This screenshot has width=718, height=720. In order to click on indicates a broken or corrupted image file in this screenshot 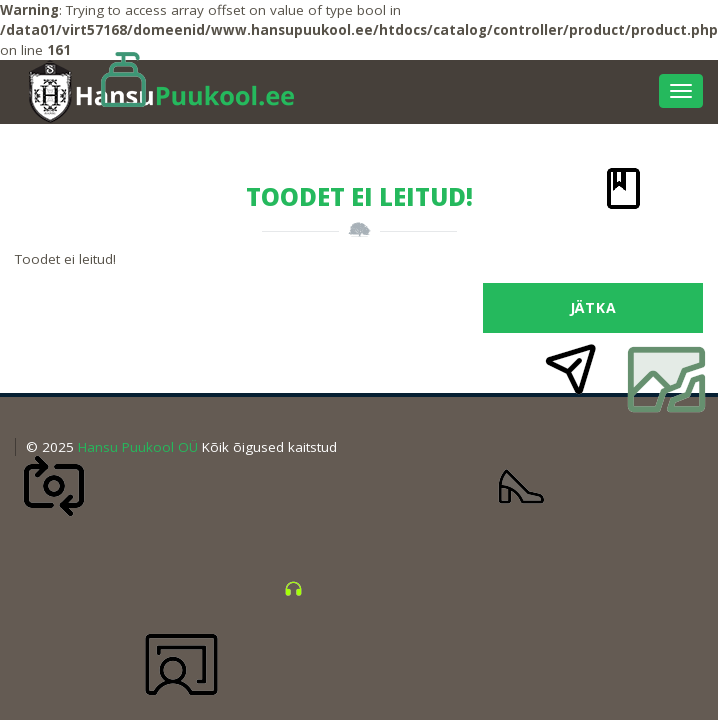, I will do `click(666, 379)`.